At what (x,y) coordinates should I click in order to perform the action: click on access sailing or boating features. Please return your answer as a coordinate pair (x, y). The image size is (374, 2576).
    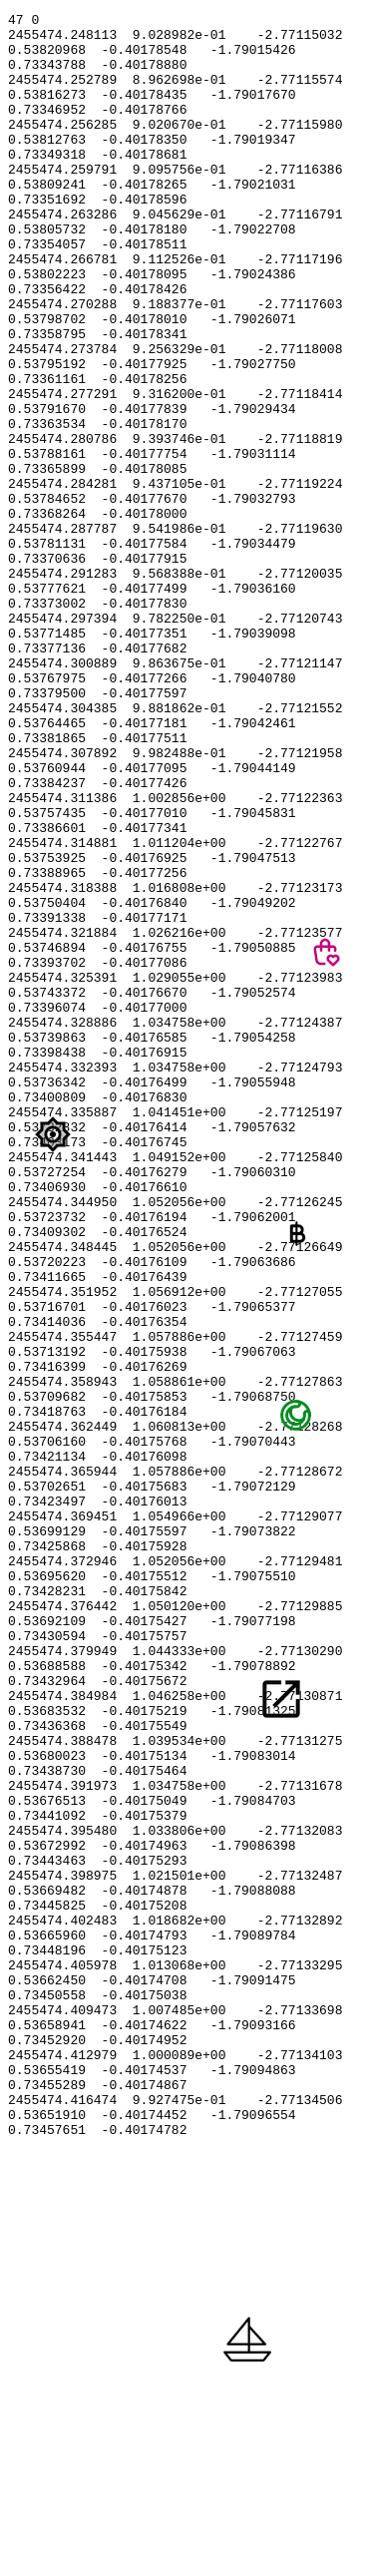
    Looking at the image, I should click on (247, 2343).